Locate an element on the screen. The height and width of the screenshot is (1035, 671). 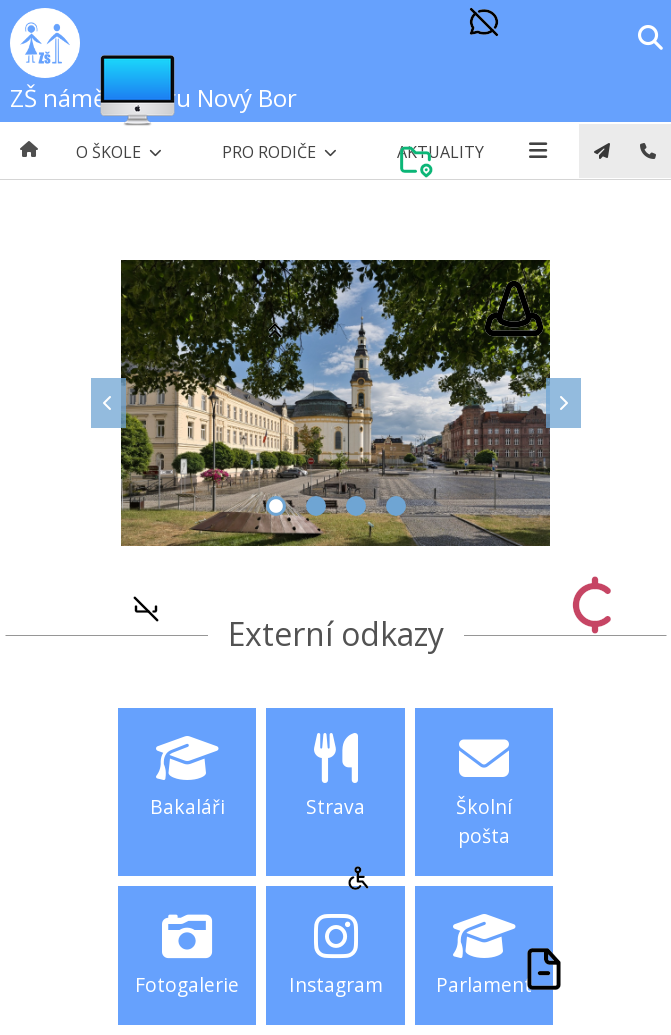
indicates cent currency or small monetary value is located at coordinates (595, 605).